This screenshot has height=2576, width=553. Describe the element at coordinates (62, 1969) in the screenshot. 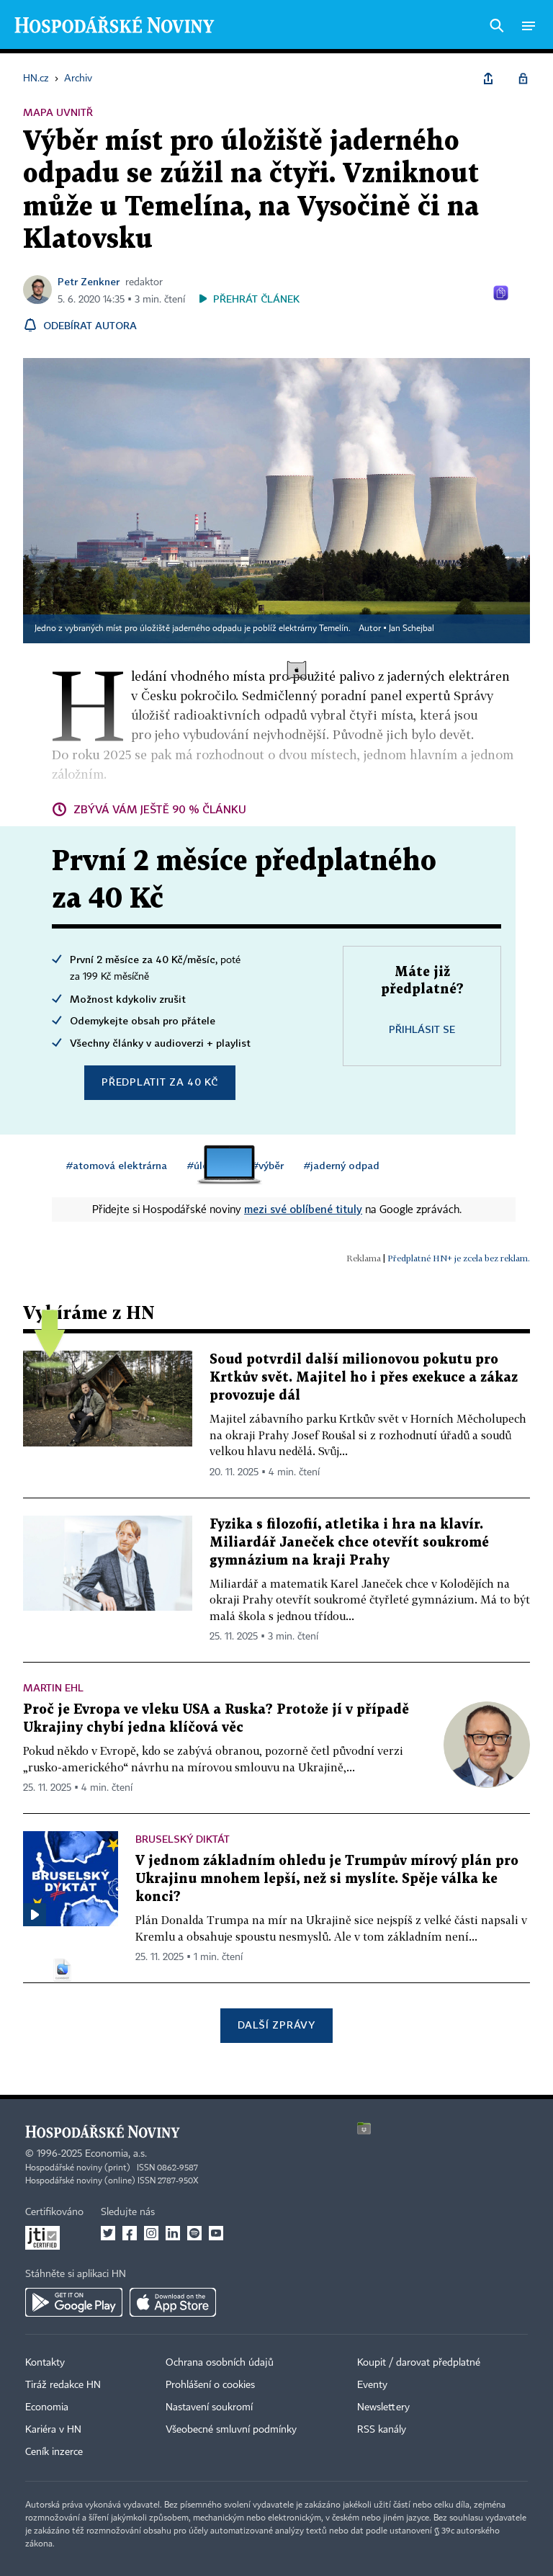

I see `open a screenshot or capture in CleanShot X` at that location.